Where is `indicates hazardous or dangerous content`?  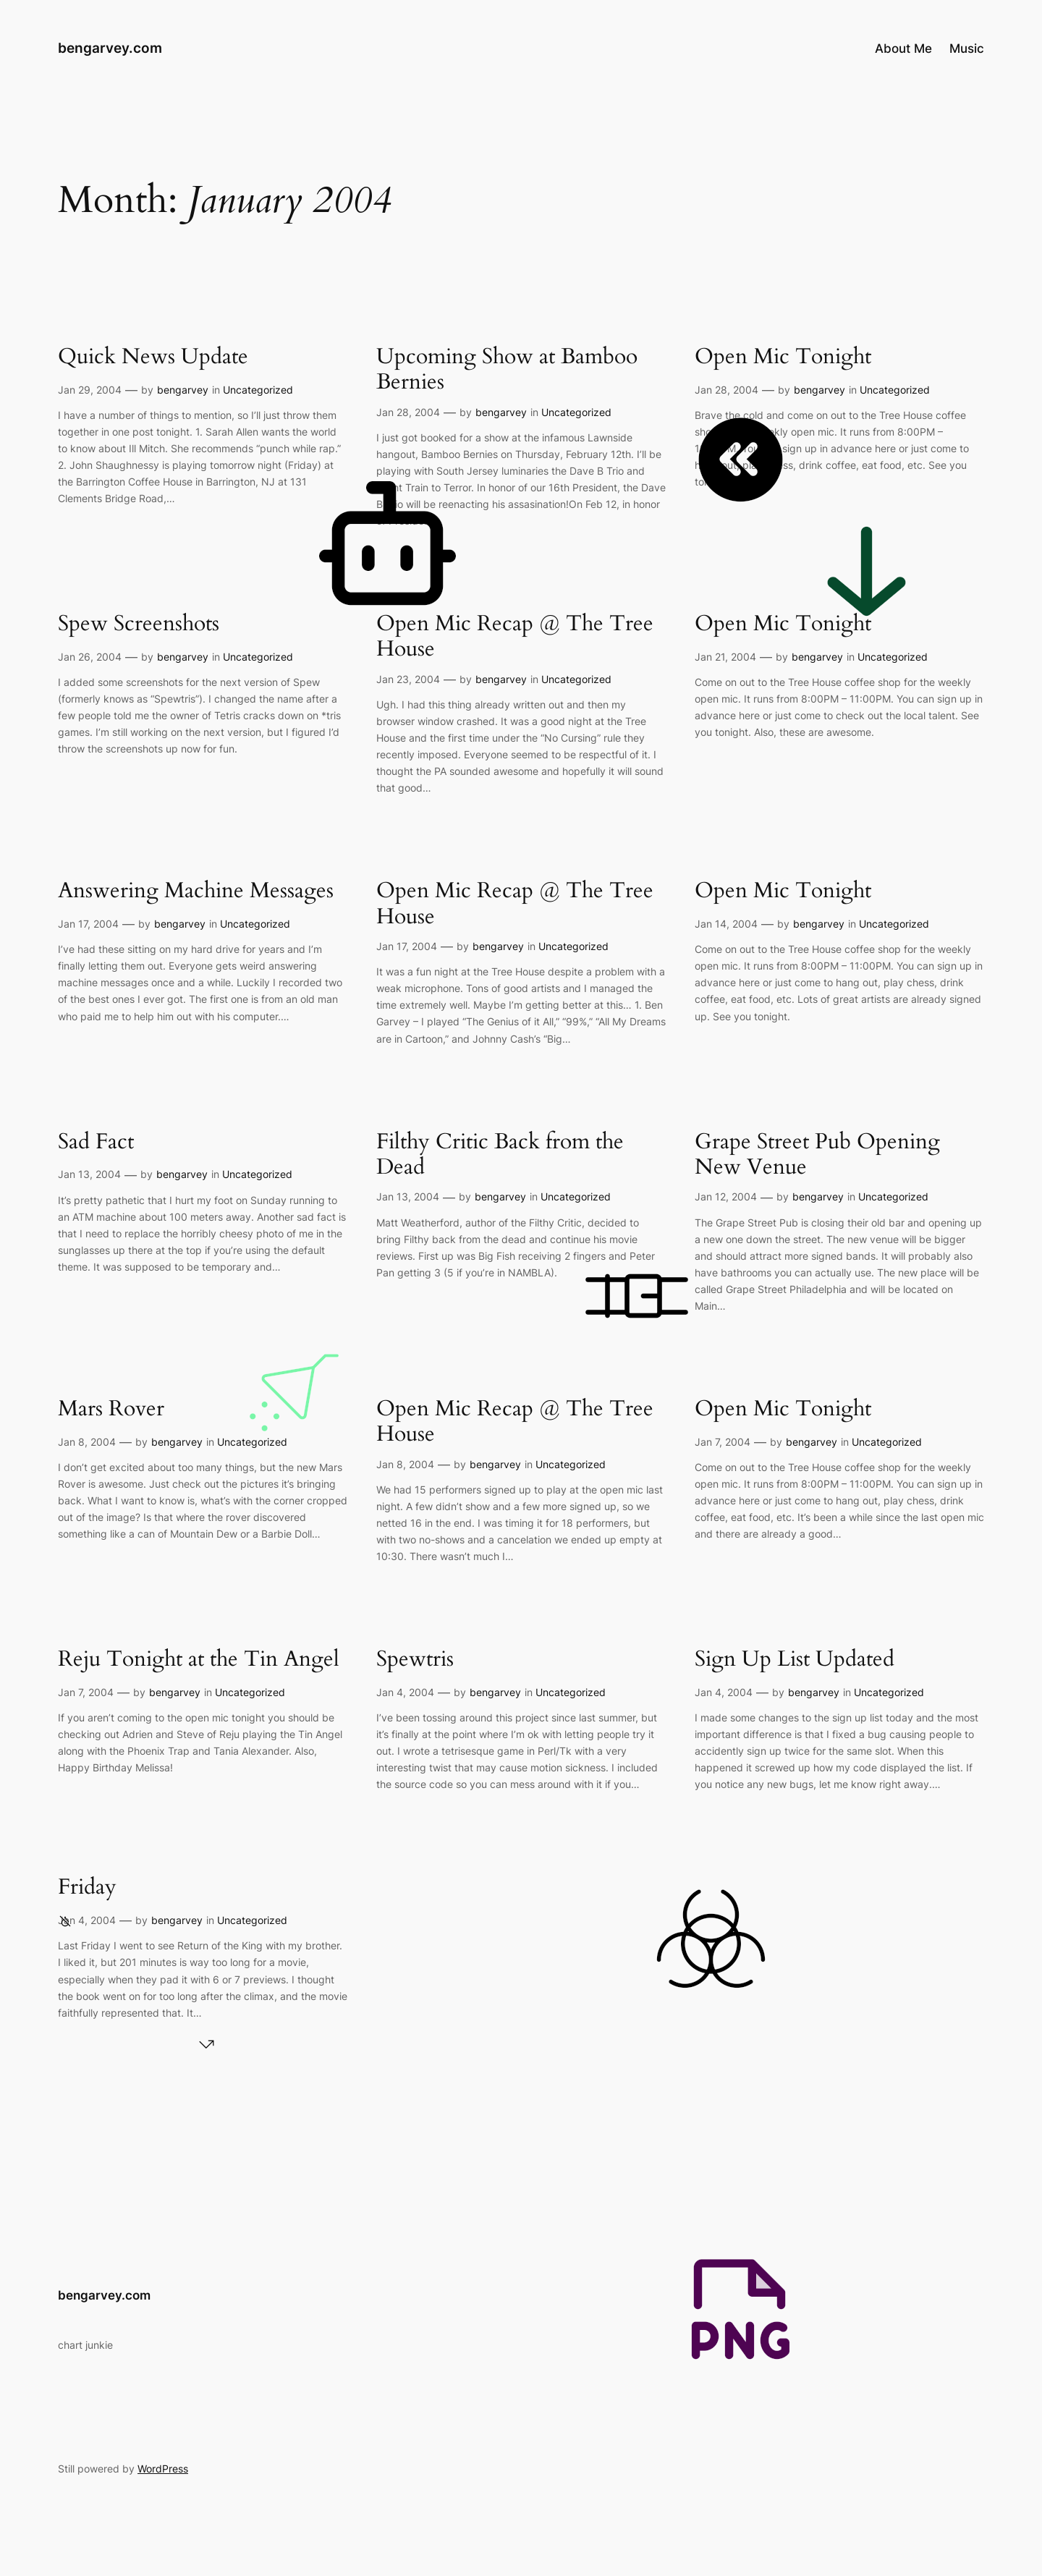
indicates hazardous or dangerous content is located at coordinates (711, 1941).